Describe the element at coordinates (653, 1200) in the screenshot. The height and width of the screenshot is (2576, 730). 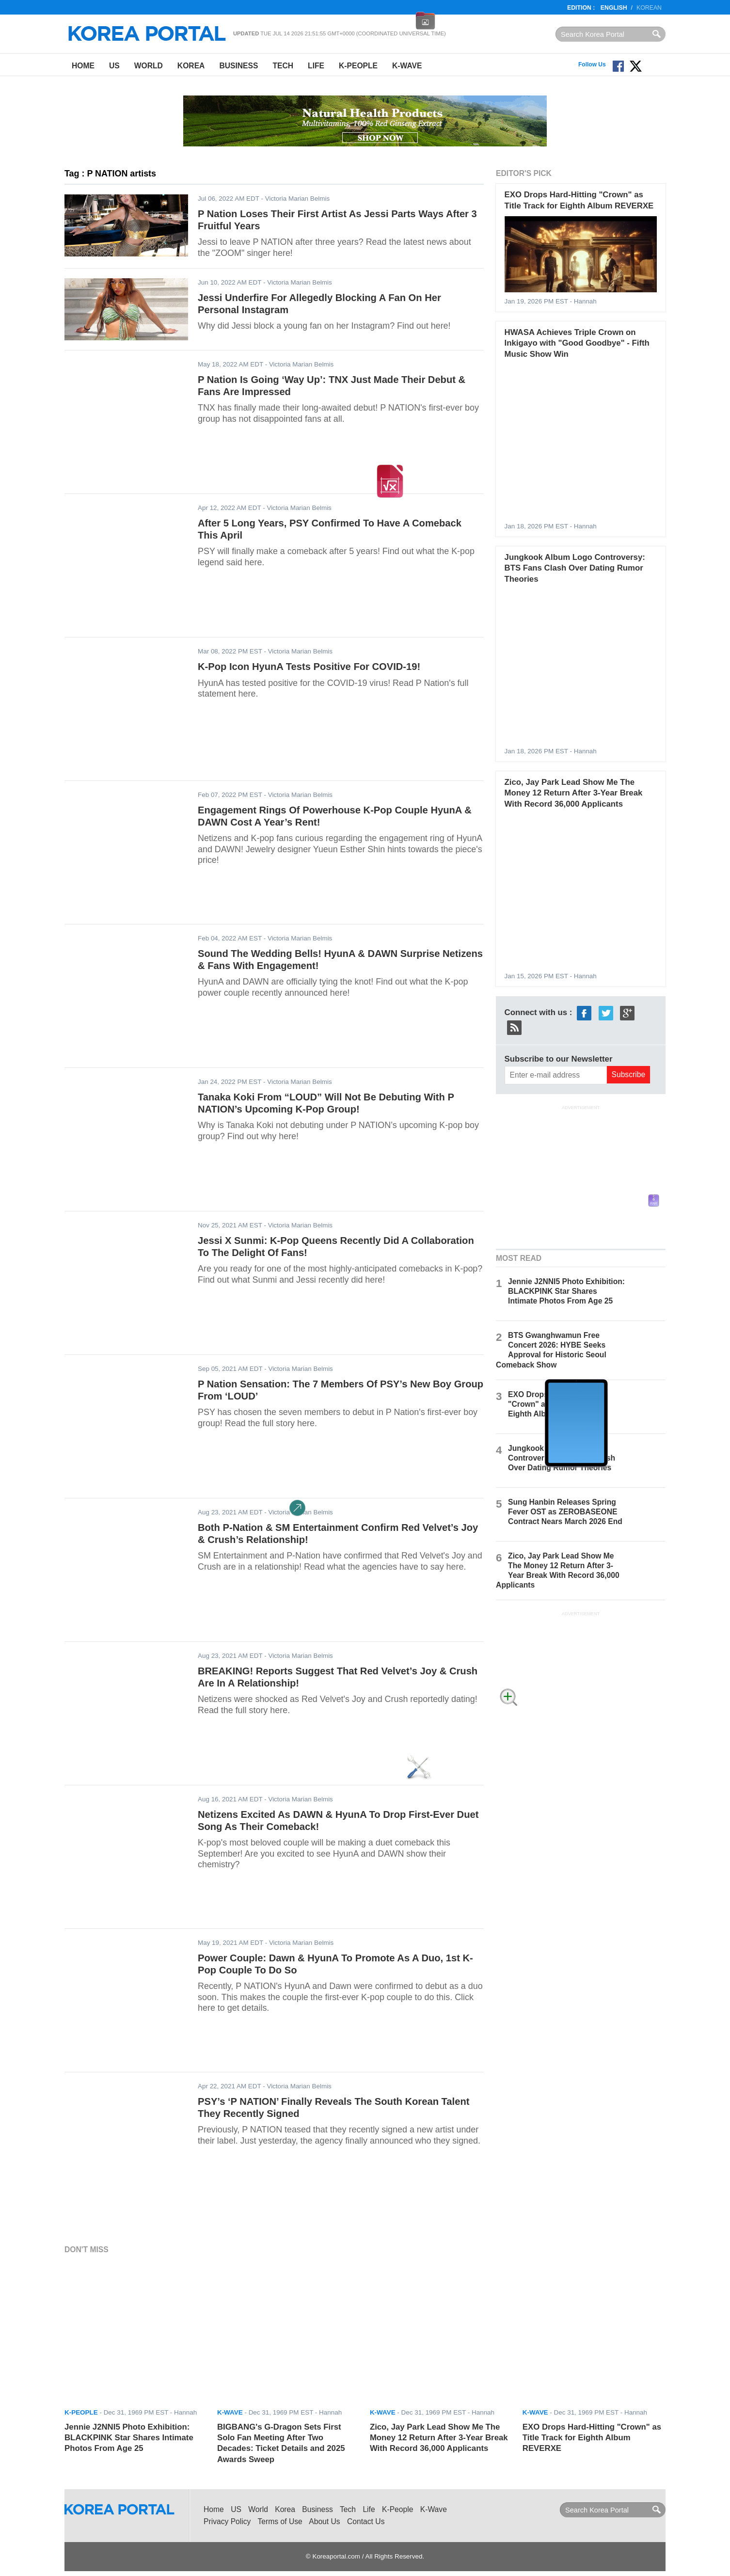
I see `indicates a RAR compressed archive file` at that location.